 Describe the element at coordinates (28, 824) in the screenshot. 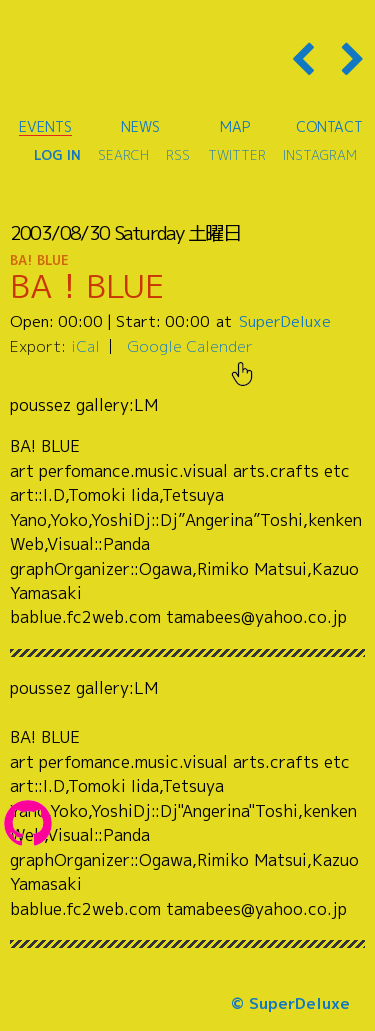

I see `visit github profile or repository` at that location.